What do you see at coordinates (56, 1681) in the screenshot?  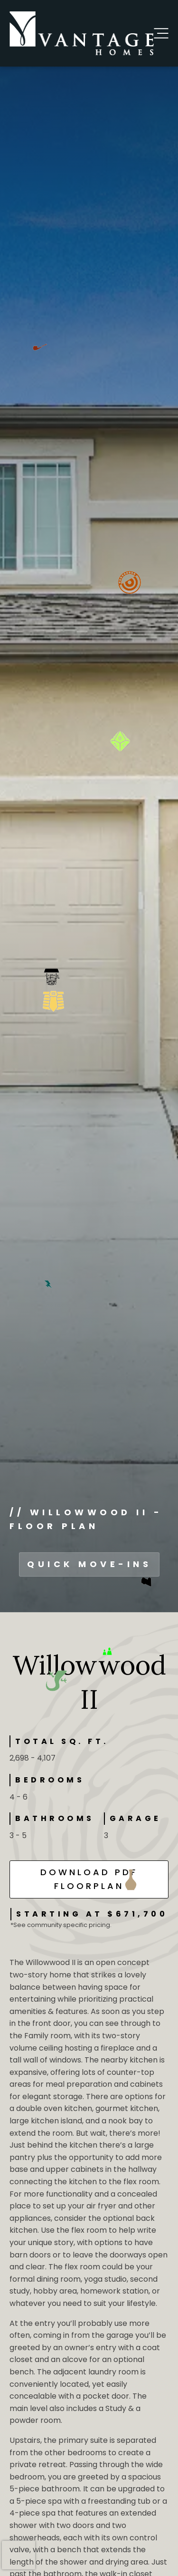 I see `reptile or lizard category in a creature encyclopedia app` at bounding box center [56, 1681].